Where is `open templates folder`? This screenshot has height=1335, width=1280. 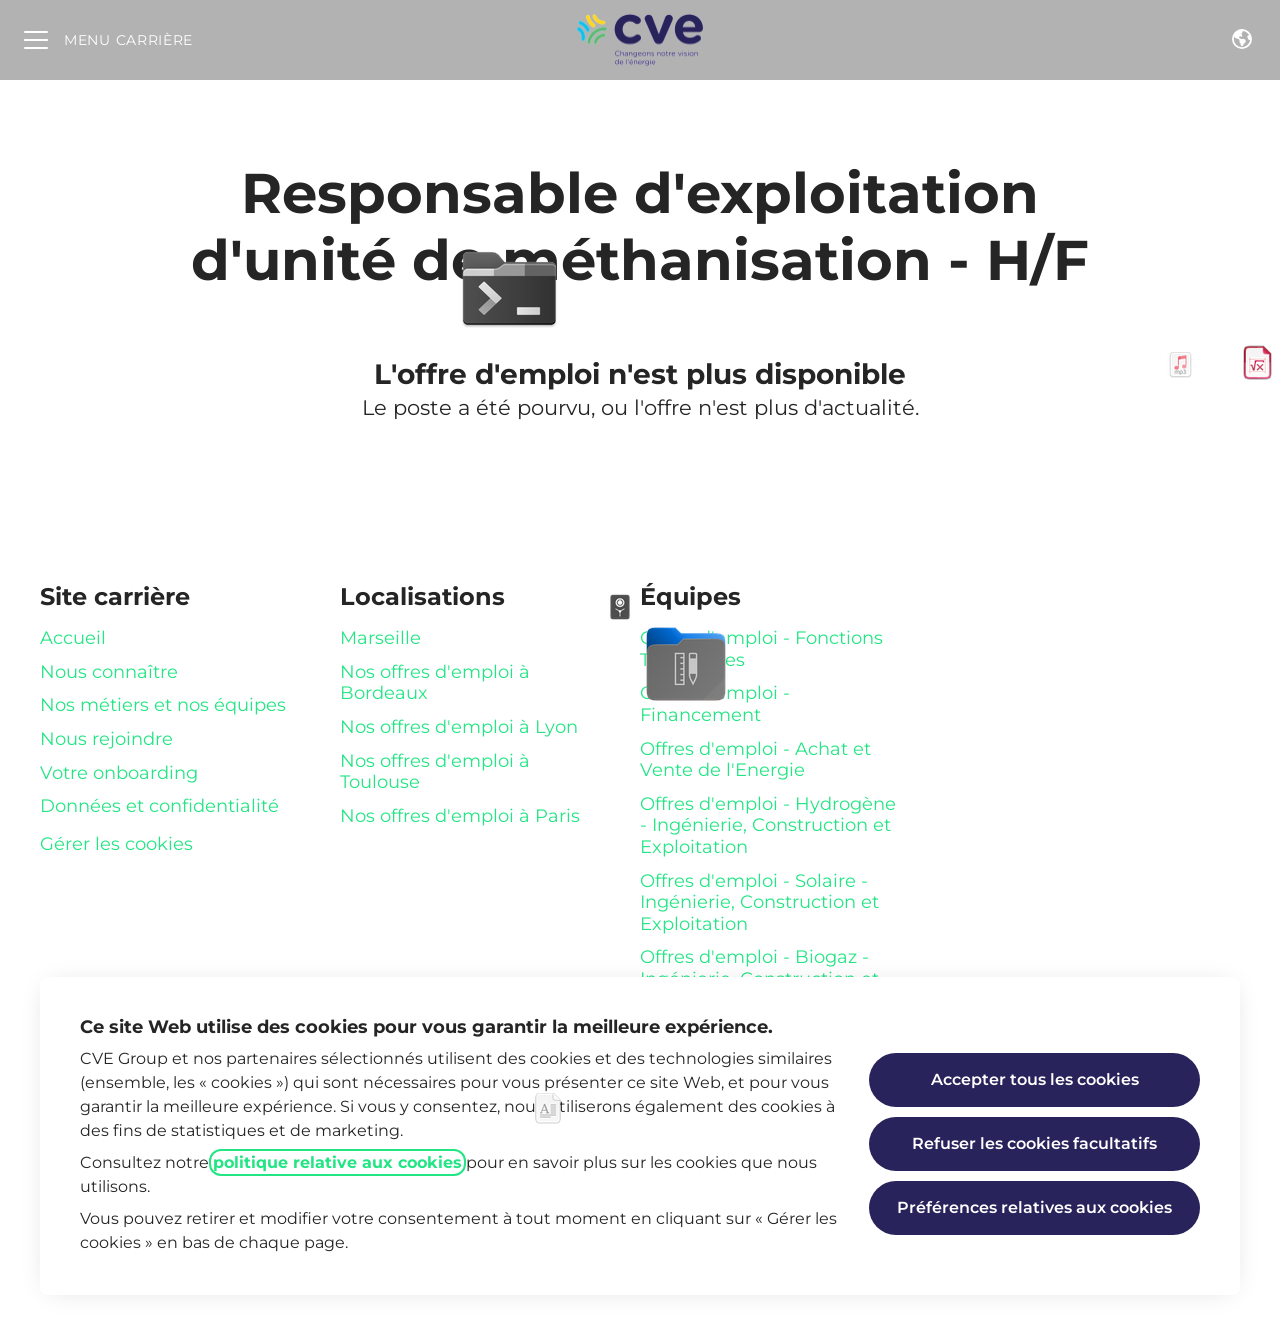 open templates folder is located at coordinates (686, 664).